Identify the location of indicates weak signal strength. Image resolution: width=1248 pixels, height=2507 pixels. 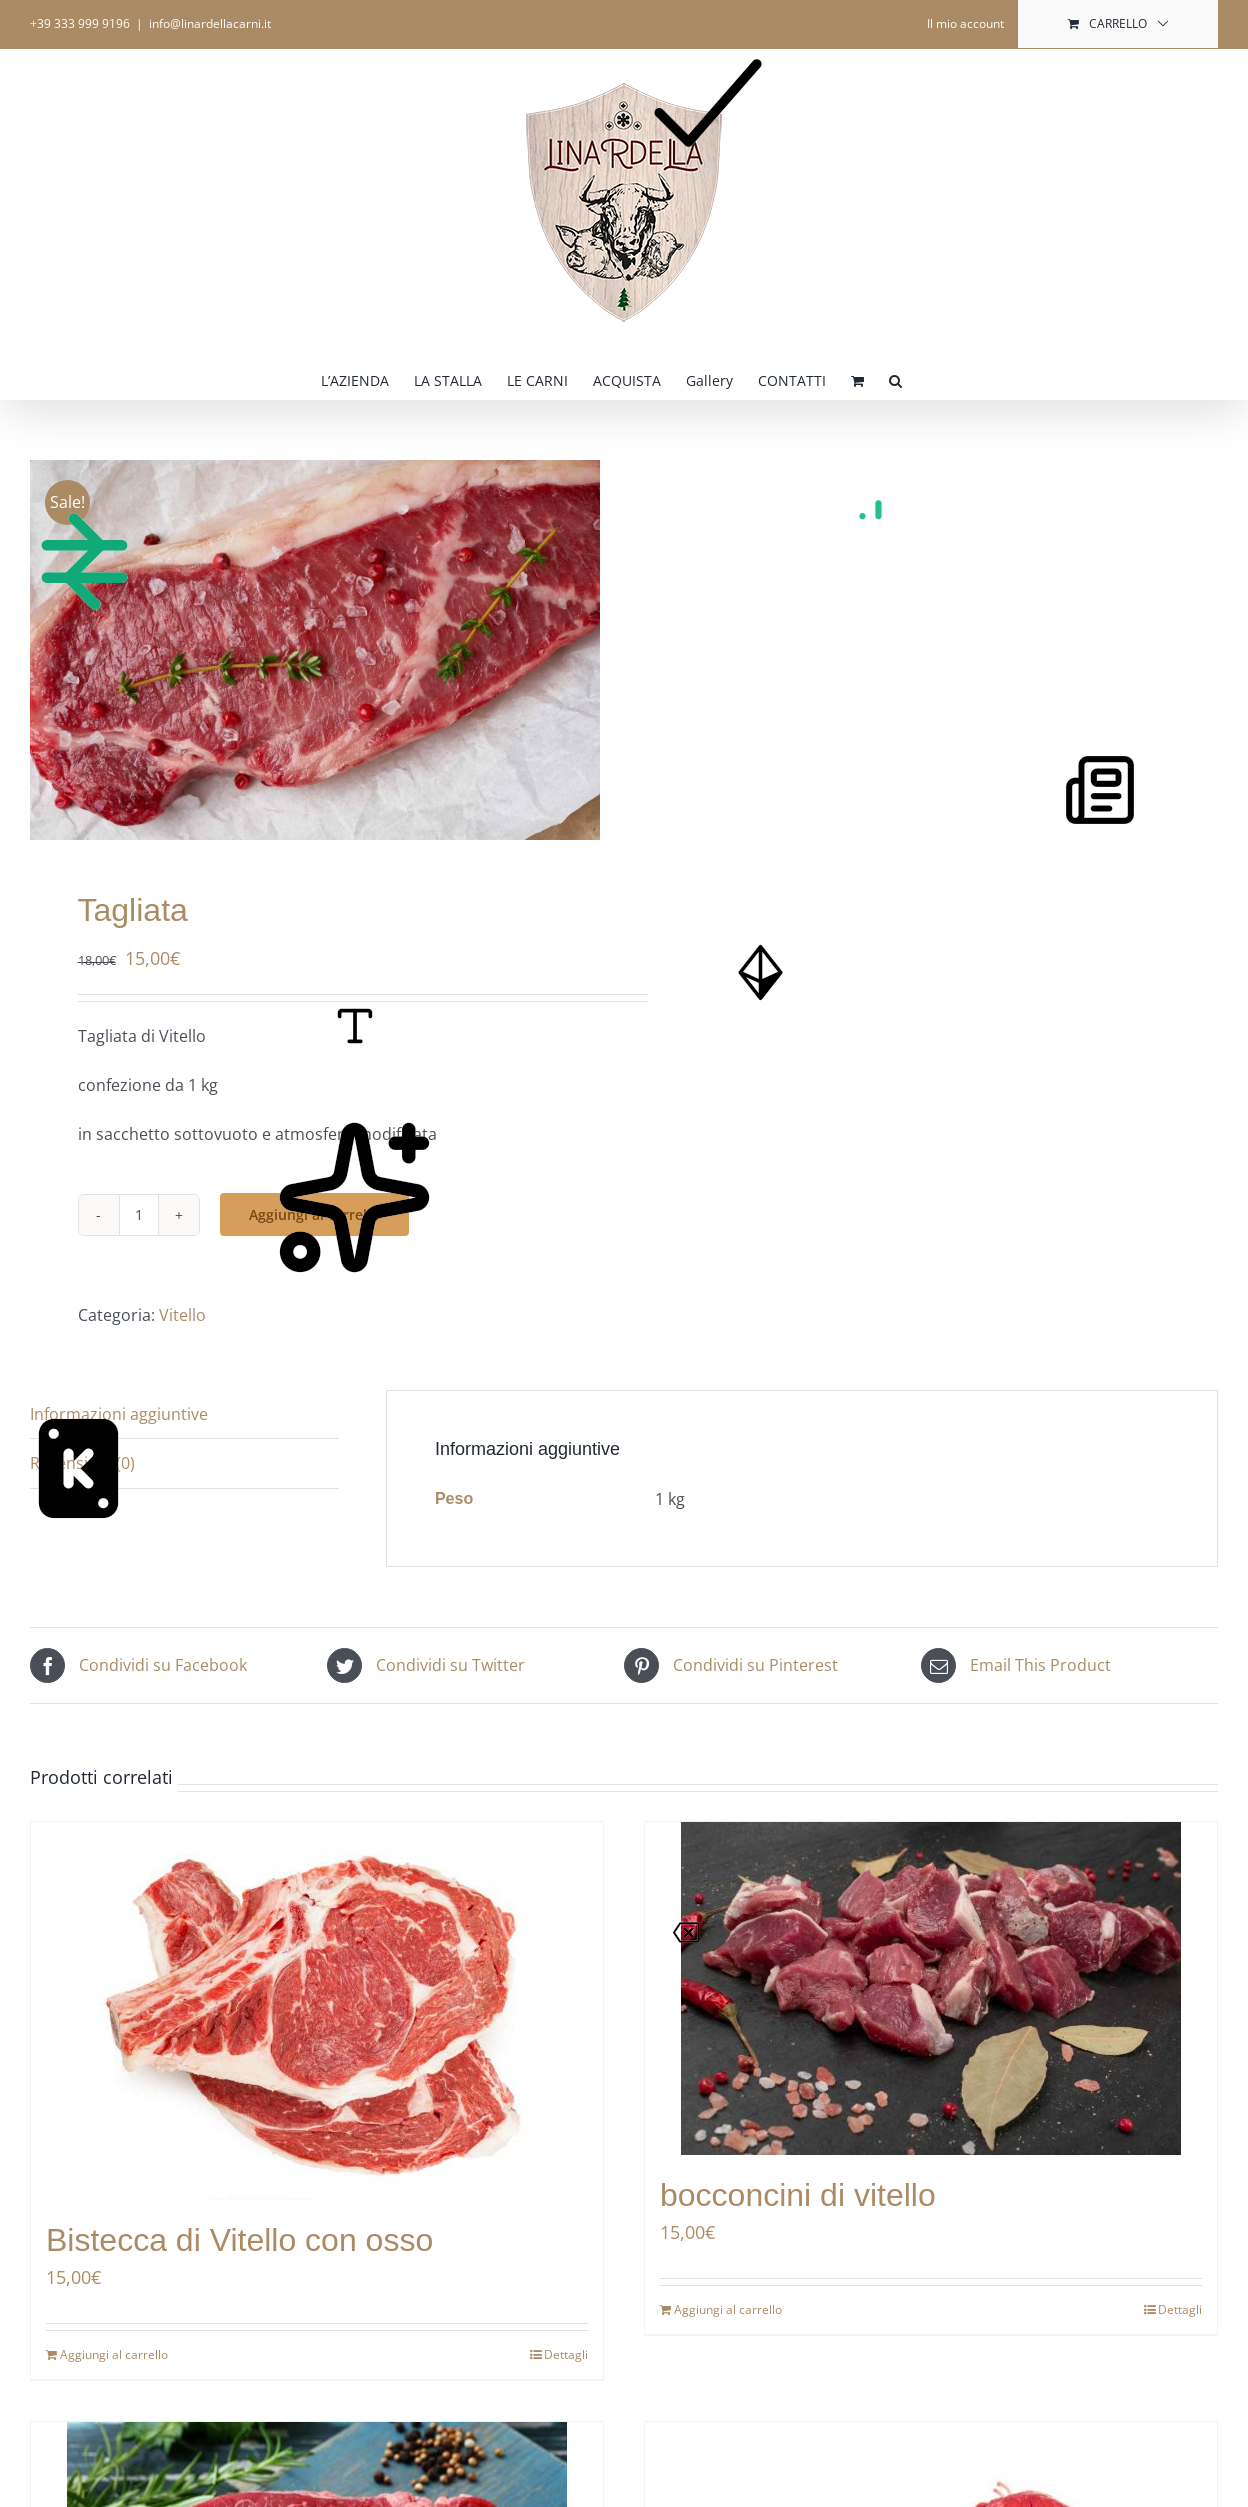
(894, 490).